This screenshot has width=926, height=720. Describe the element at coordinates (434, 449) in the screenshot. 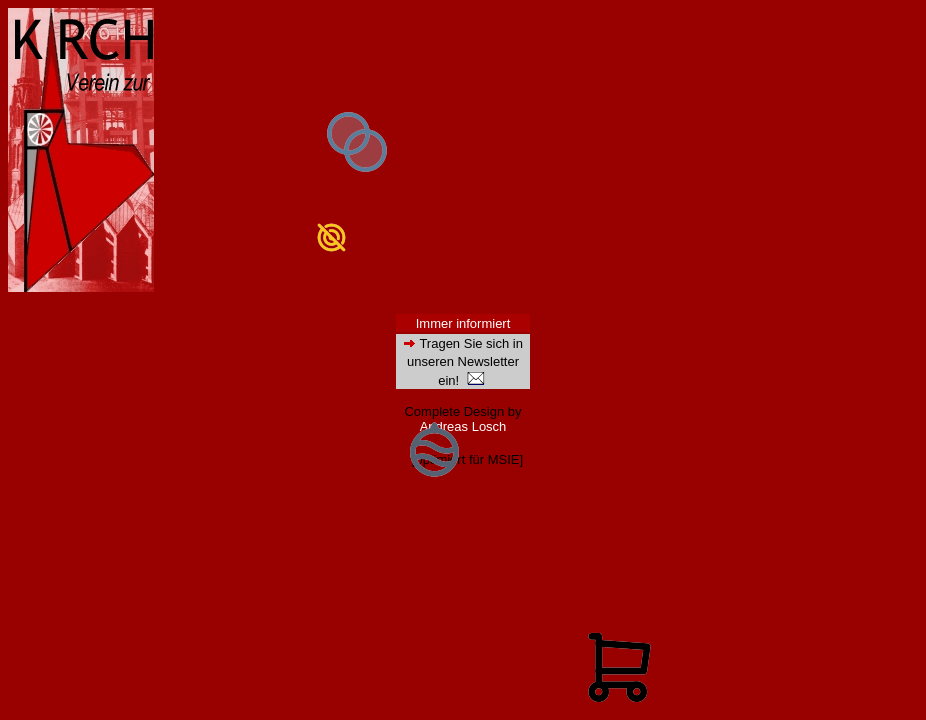

I see `holiday or seasonal decoration indicator` at that location.